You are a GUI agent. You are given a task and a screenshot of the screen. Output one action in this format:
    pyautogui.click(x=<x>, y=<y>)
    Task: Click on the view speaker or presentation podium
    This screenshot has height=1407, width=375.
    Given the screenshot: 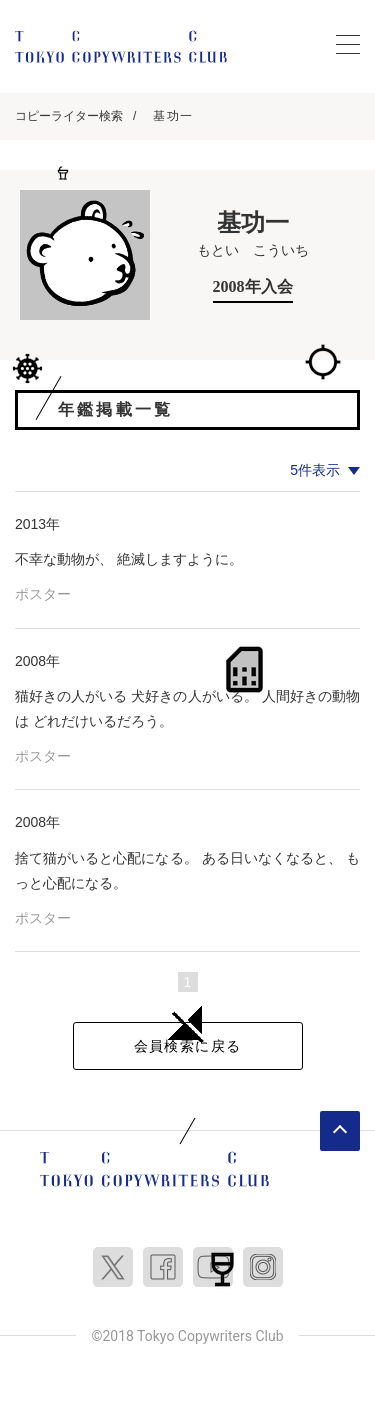 What is the action you would take?
    pyautogui.click(x=63, y=173)
    